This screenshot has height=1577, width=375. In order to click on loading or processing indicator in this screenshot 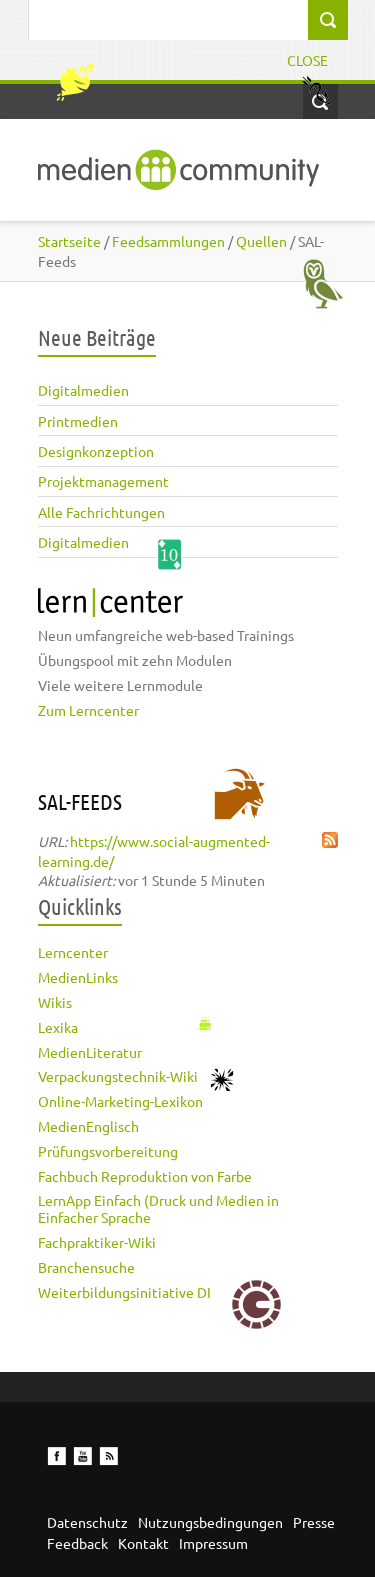, I will do `click(256, 1304)`.